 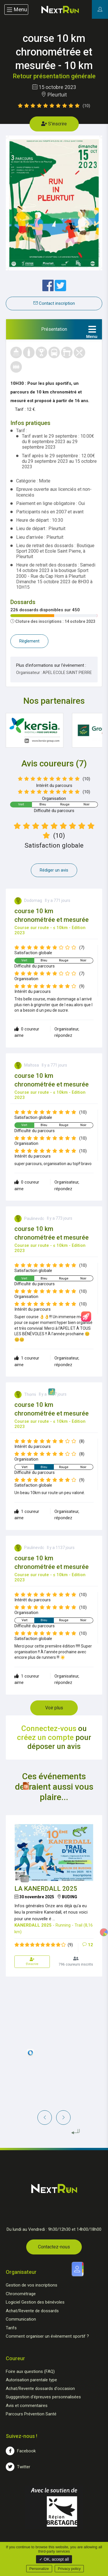 What do you see at coordinates (86, 1316) in the screenshot?
I see `open the games app` at bounding box center [86, 1316].